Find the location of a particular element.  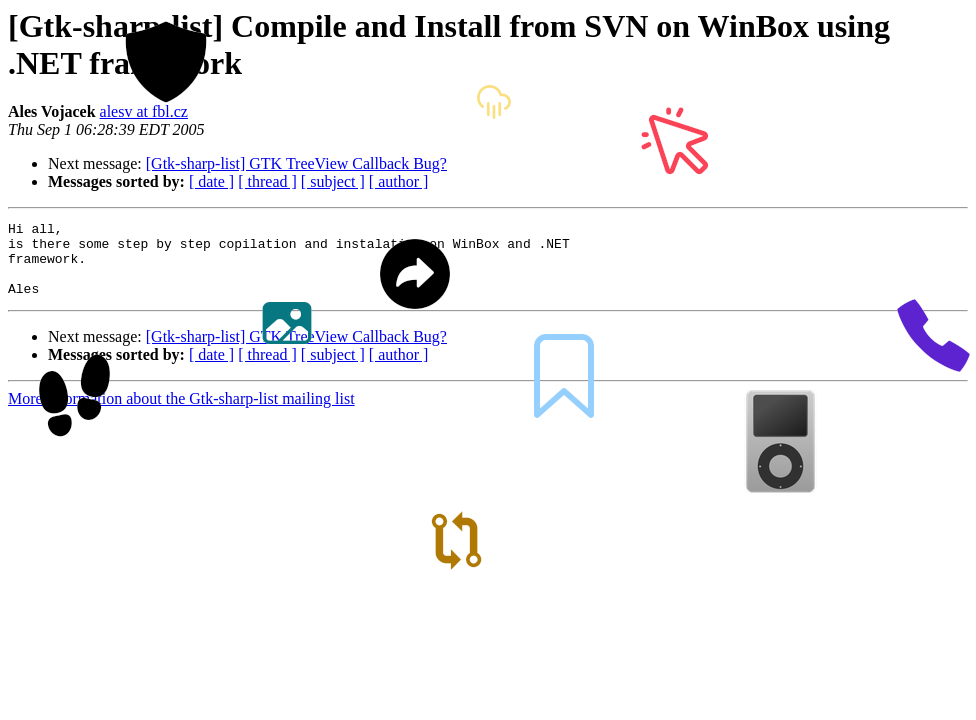

share or forward content is located at coordinates (415, 274).